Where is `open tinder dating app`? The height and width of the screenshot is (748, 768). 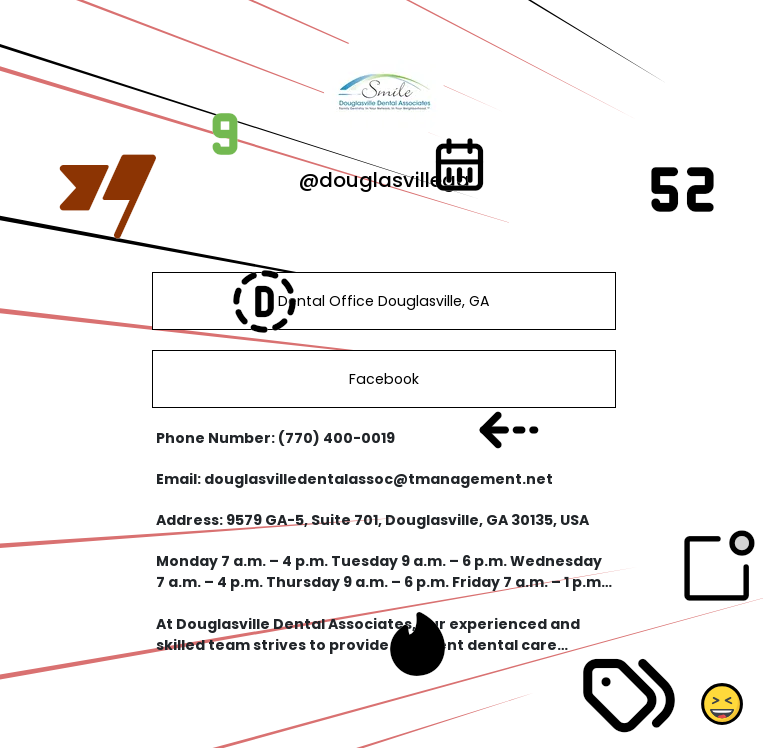
open tinder dating app is located at coordinates (417, 645).